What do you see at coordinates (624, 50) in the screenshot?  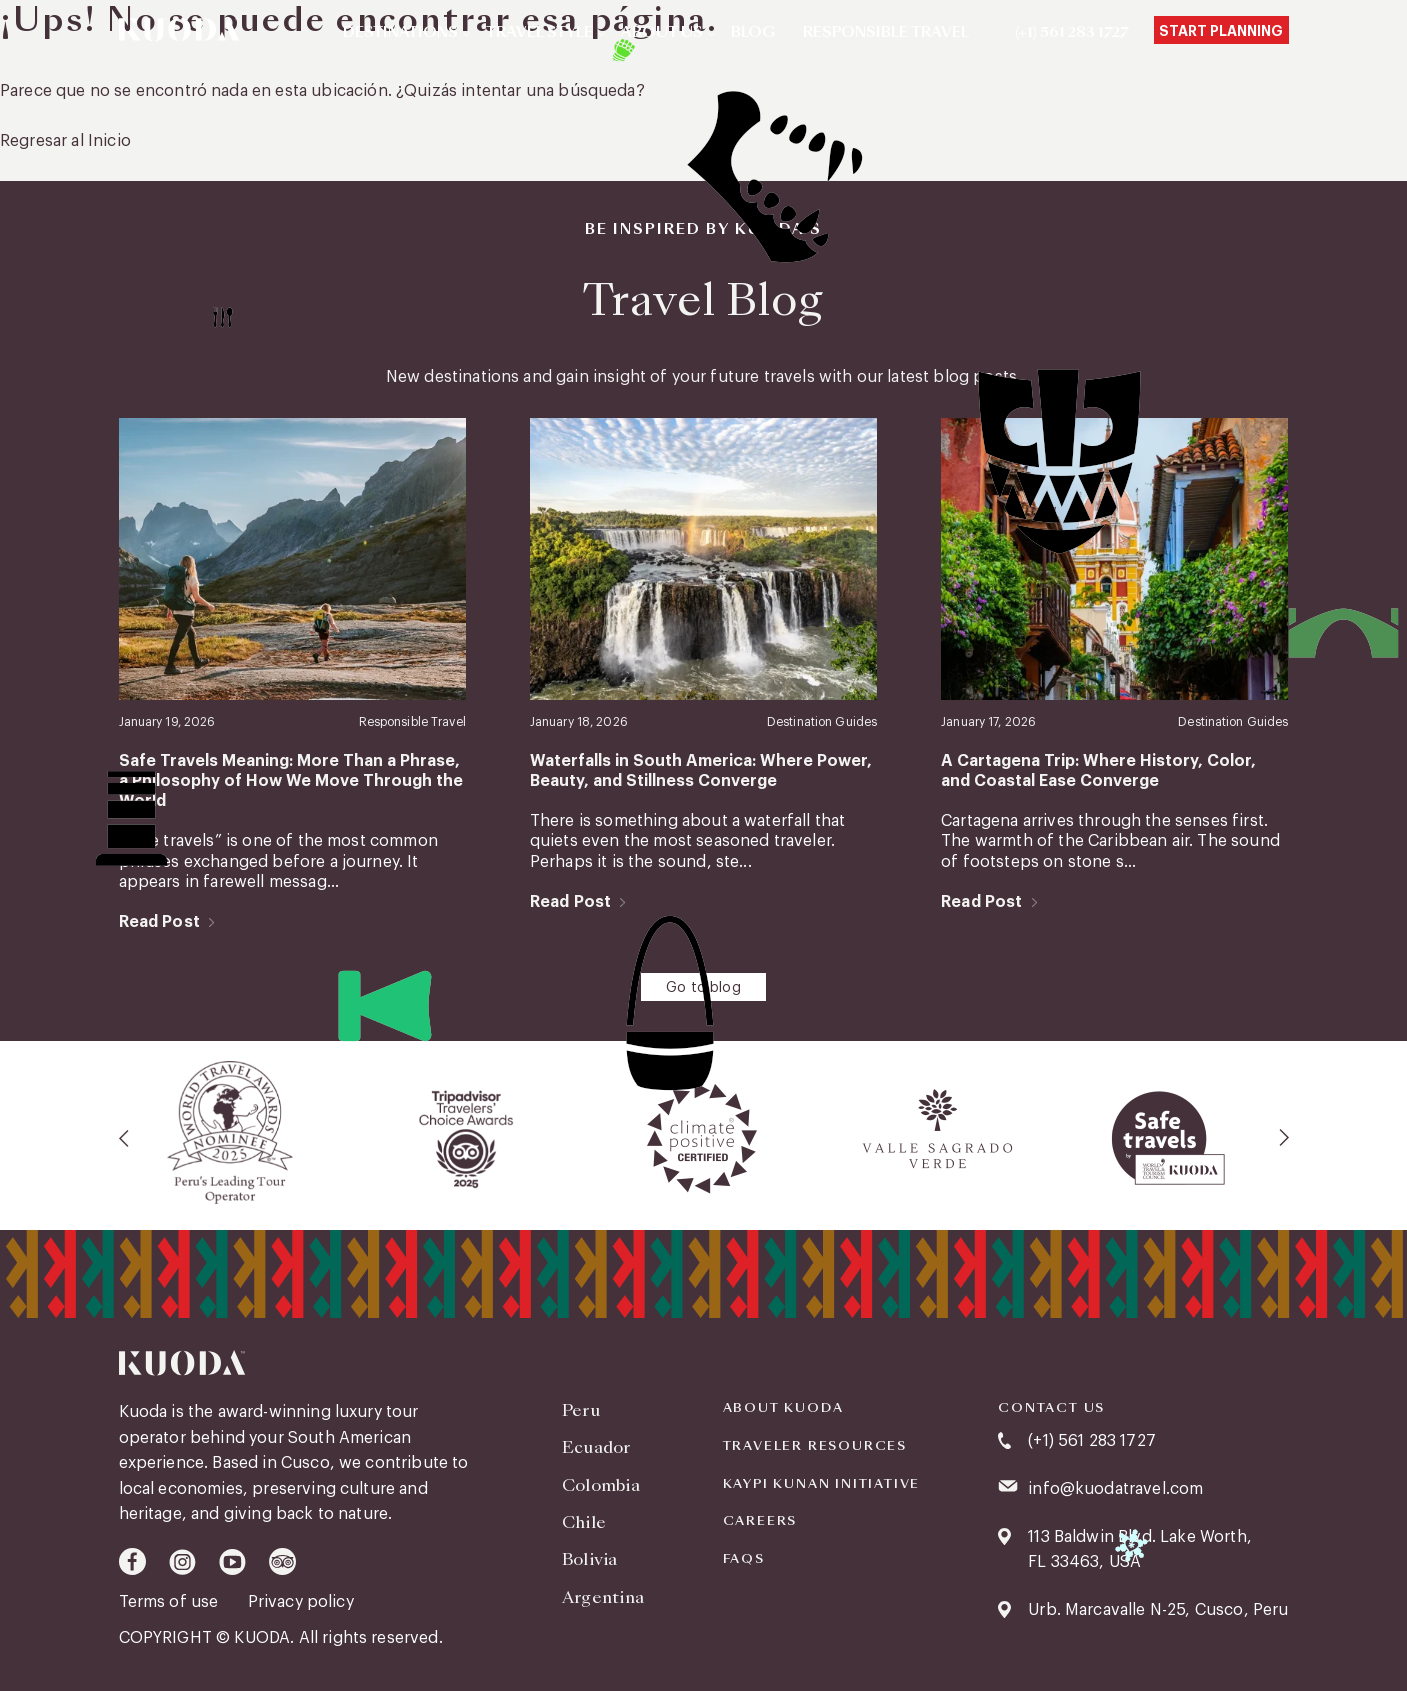 I see `select a melee or unarmed combat skill` at bounding box center [624, 50].